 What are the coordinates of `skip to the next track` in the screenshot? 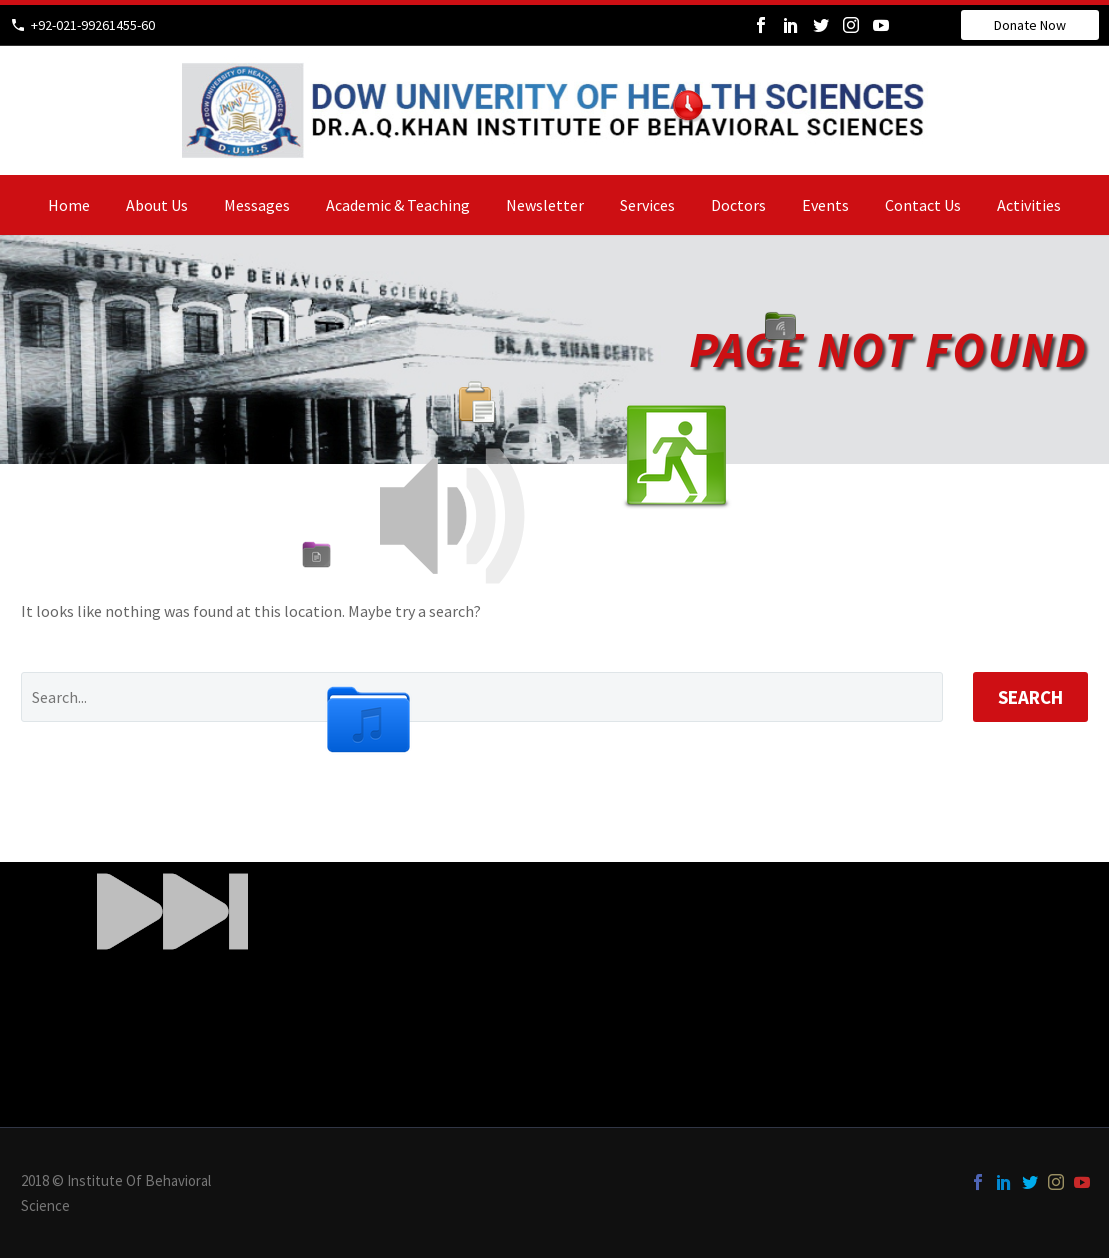 It's located at (172, 911).